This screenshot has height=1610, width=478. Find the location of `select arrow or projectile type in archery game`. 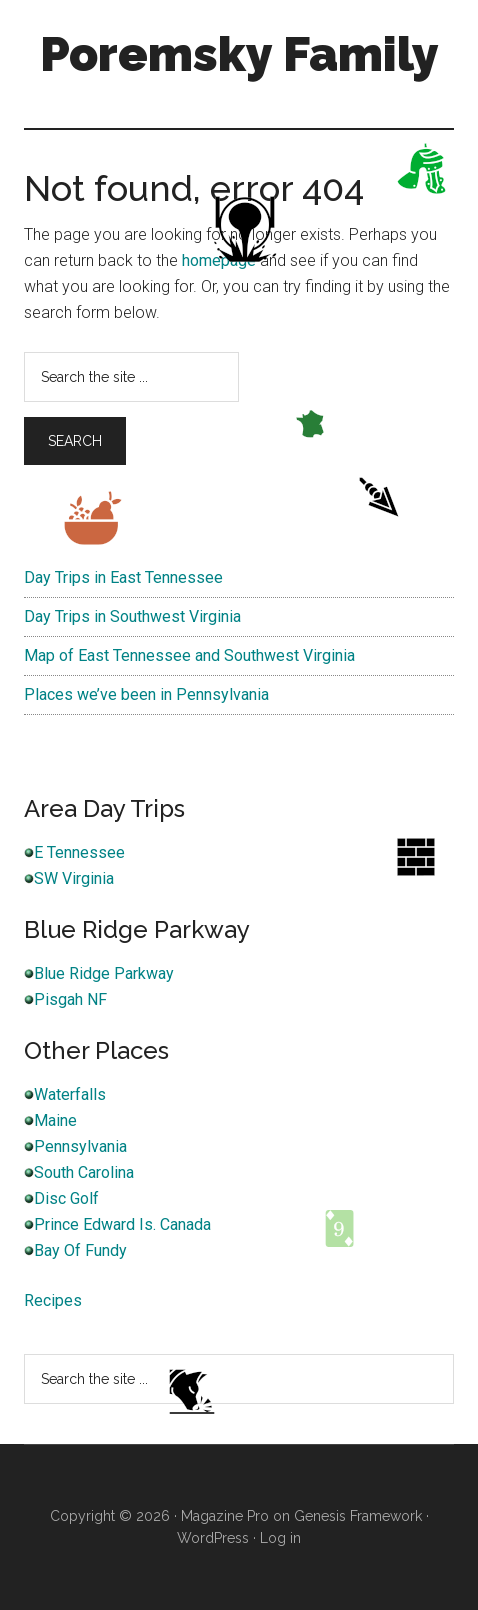

select arrow or projectile type in archery game is located at coordinates (379, 497).